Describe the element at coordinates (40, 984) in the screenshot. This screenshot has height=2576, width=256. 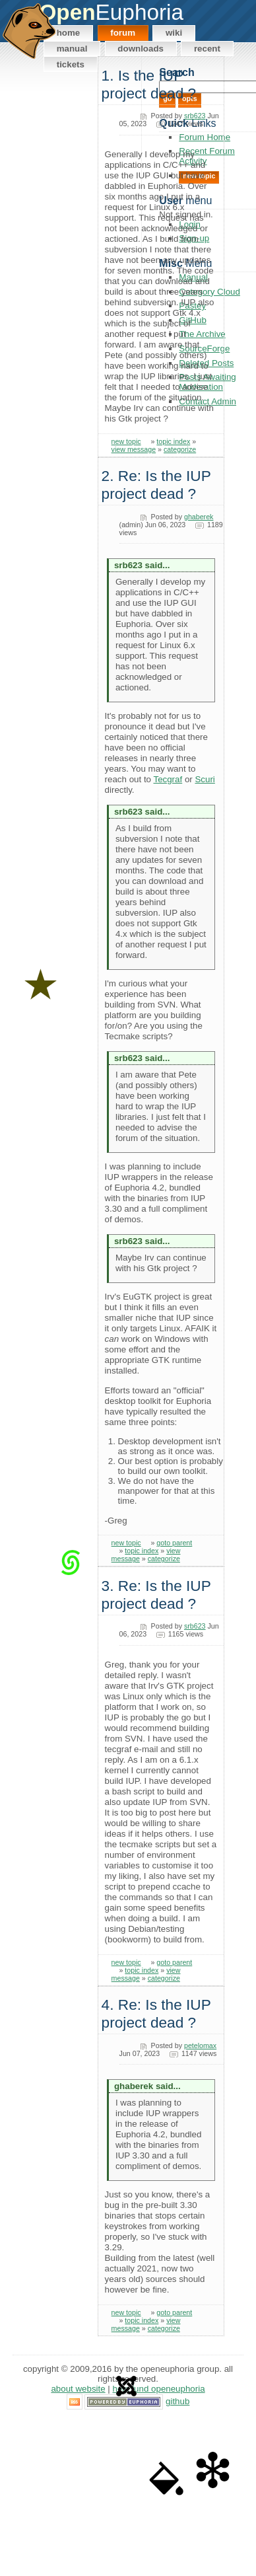
I see `visit ReverbNation profile or website` at that location.